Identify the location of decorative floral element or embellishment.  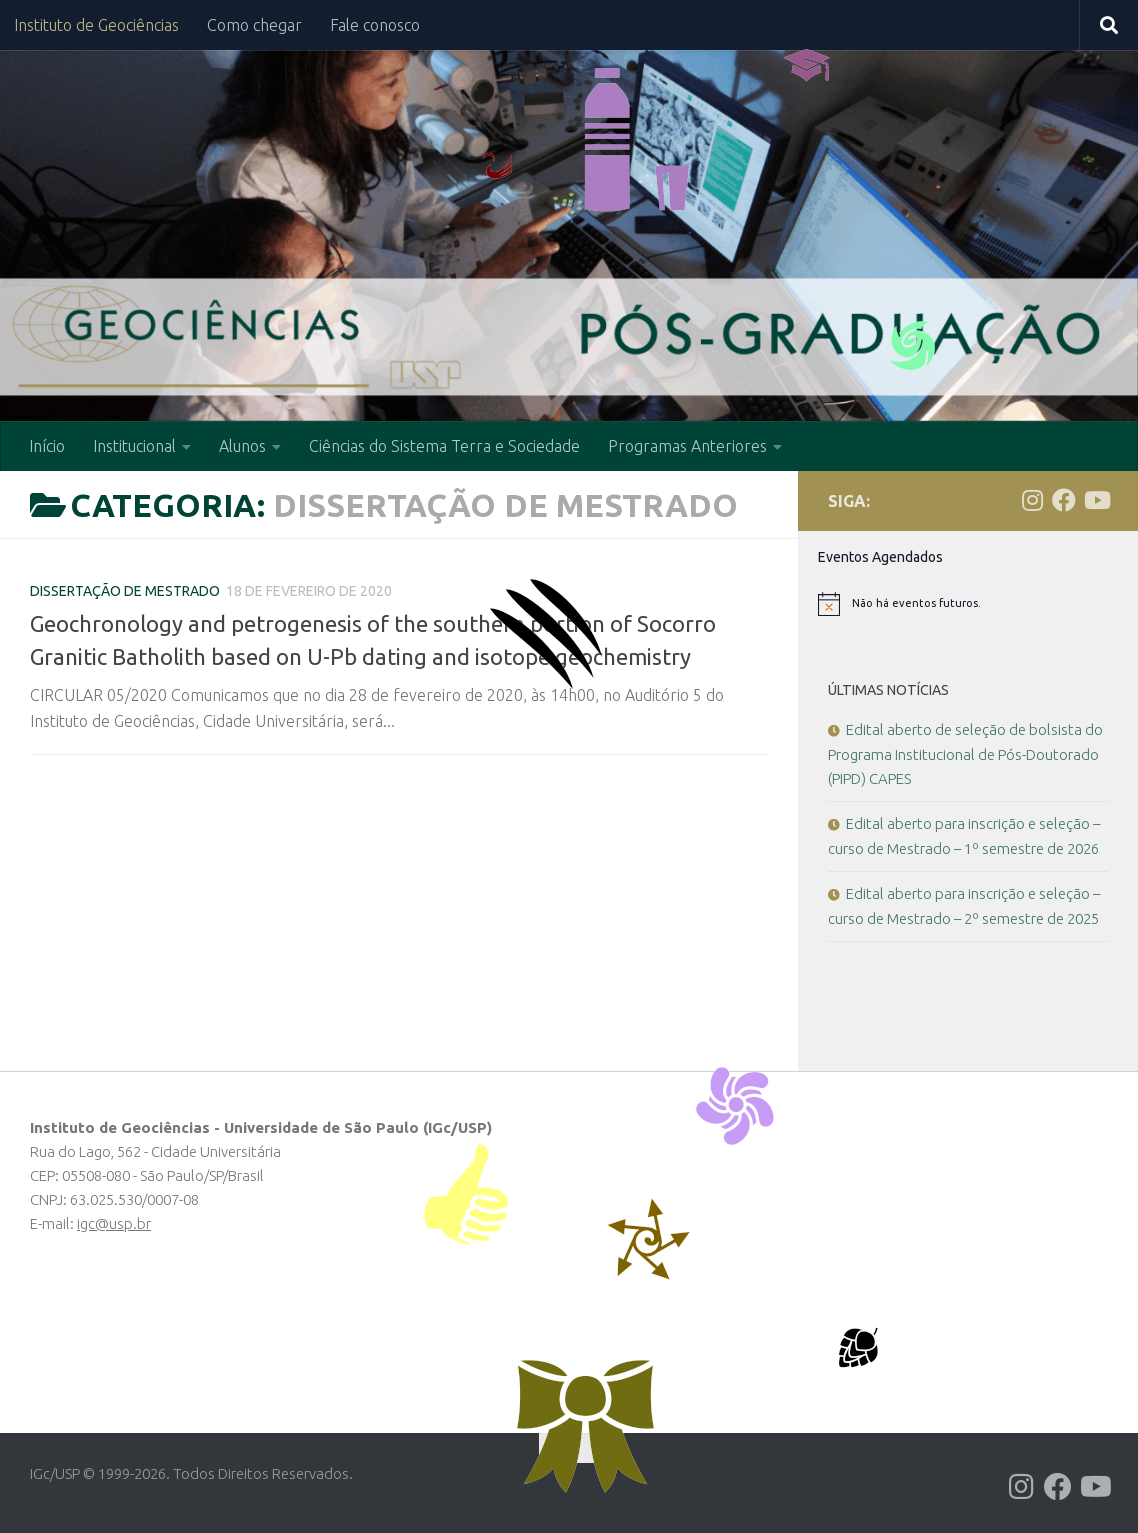
(735, 1106).